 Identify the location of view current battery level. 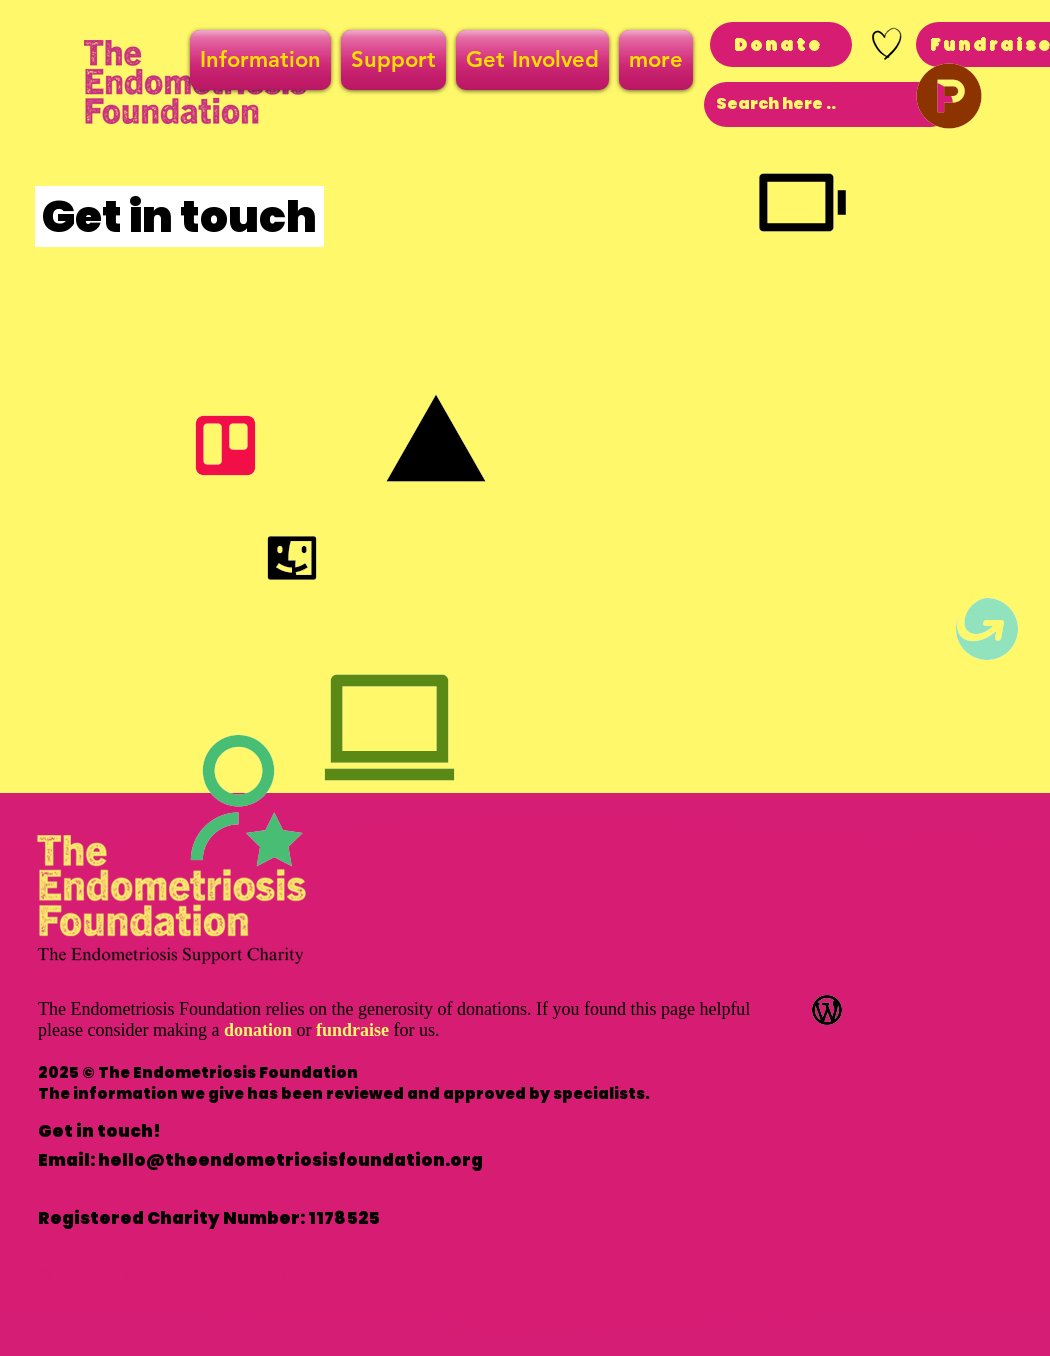
(800, 202).